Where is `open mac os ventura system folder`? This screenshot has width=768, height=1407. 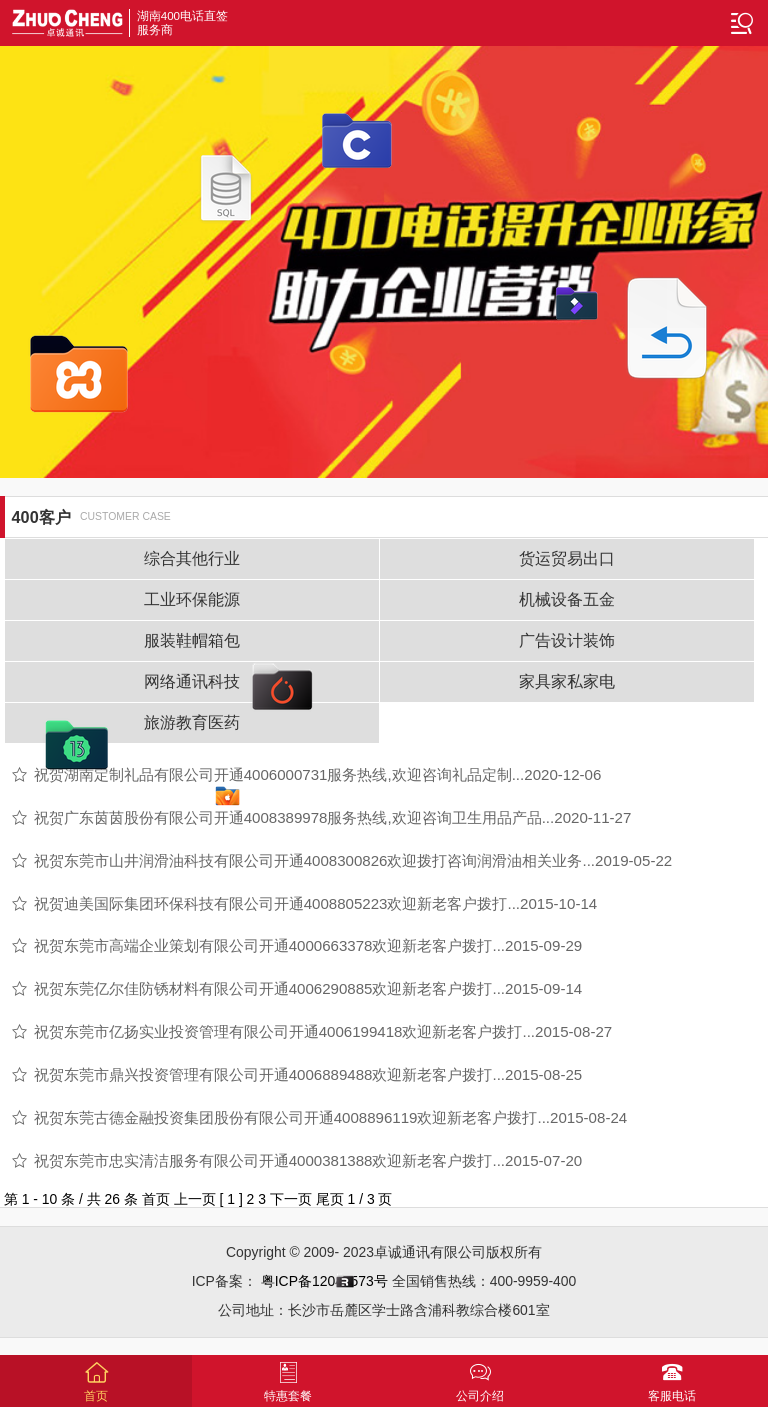
open mac os ventura system folder is located at coordinates (227, 796).